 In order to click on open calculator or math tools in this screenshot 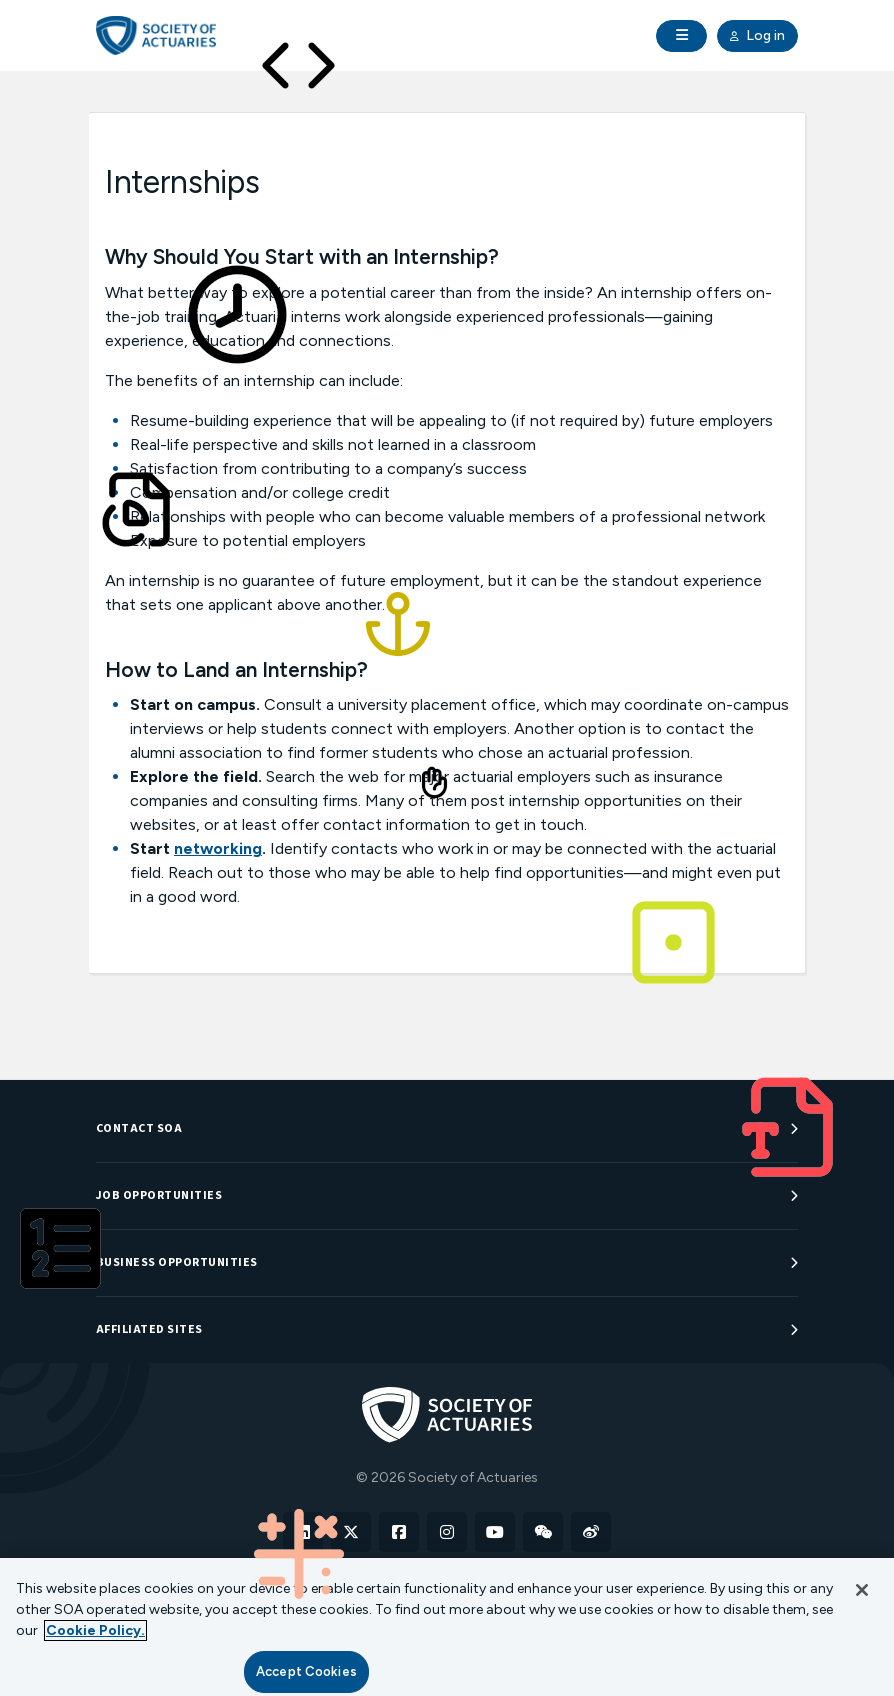, I will do `click(299, 1554)`.